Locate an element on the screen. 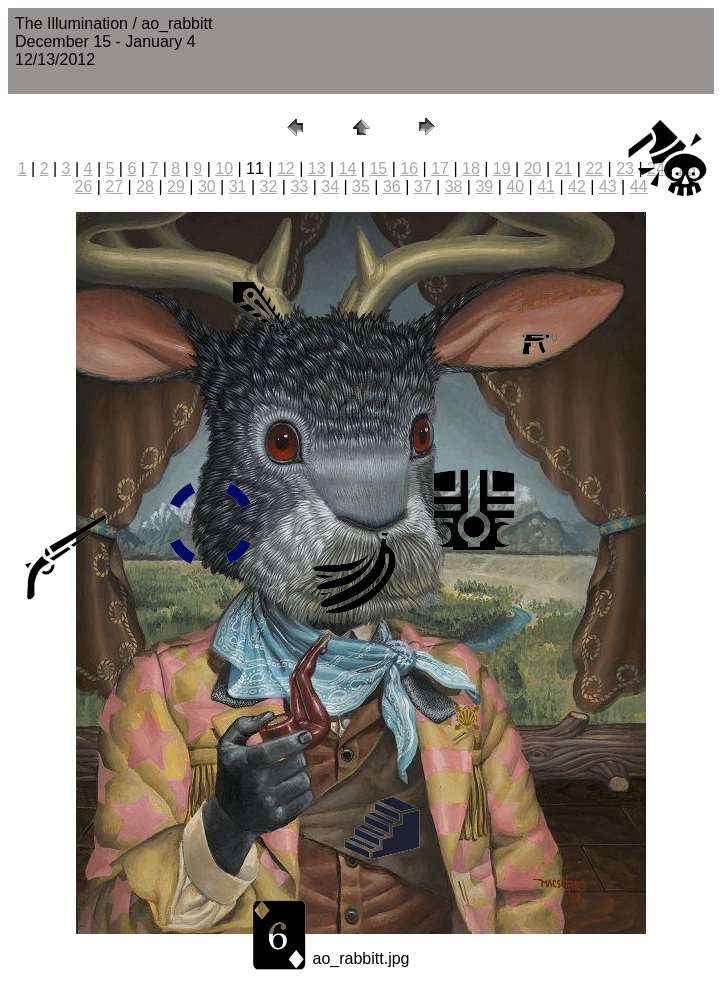  navigate between levels or floors is located at coordinates (382, 828).